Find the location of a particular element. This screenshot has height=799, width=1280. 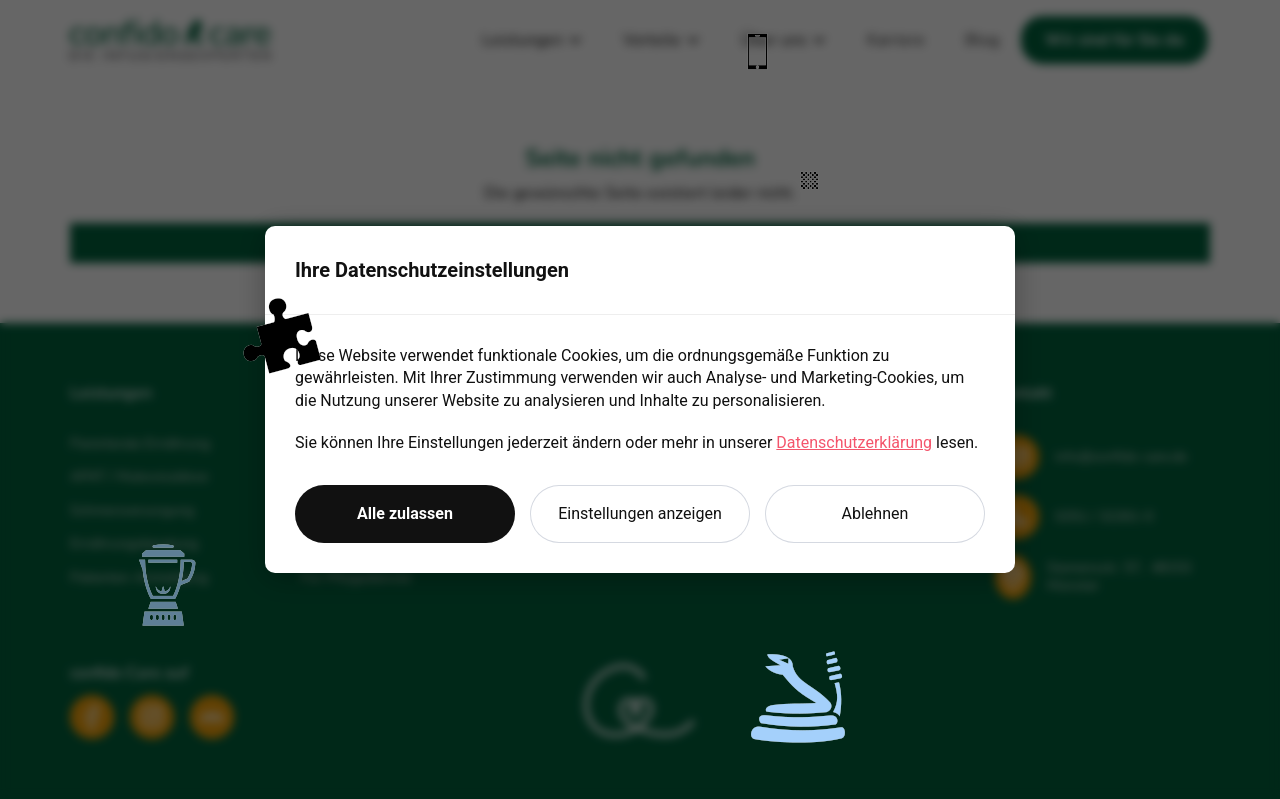

access mobile device settings is located at coordinates (757, 51).